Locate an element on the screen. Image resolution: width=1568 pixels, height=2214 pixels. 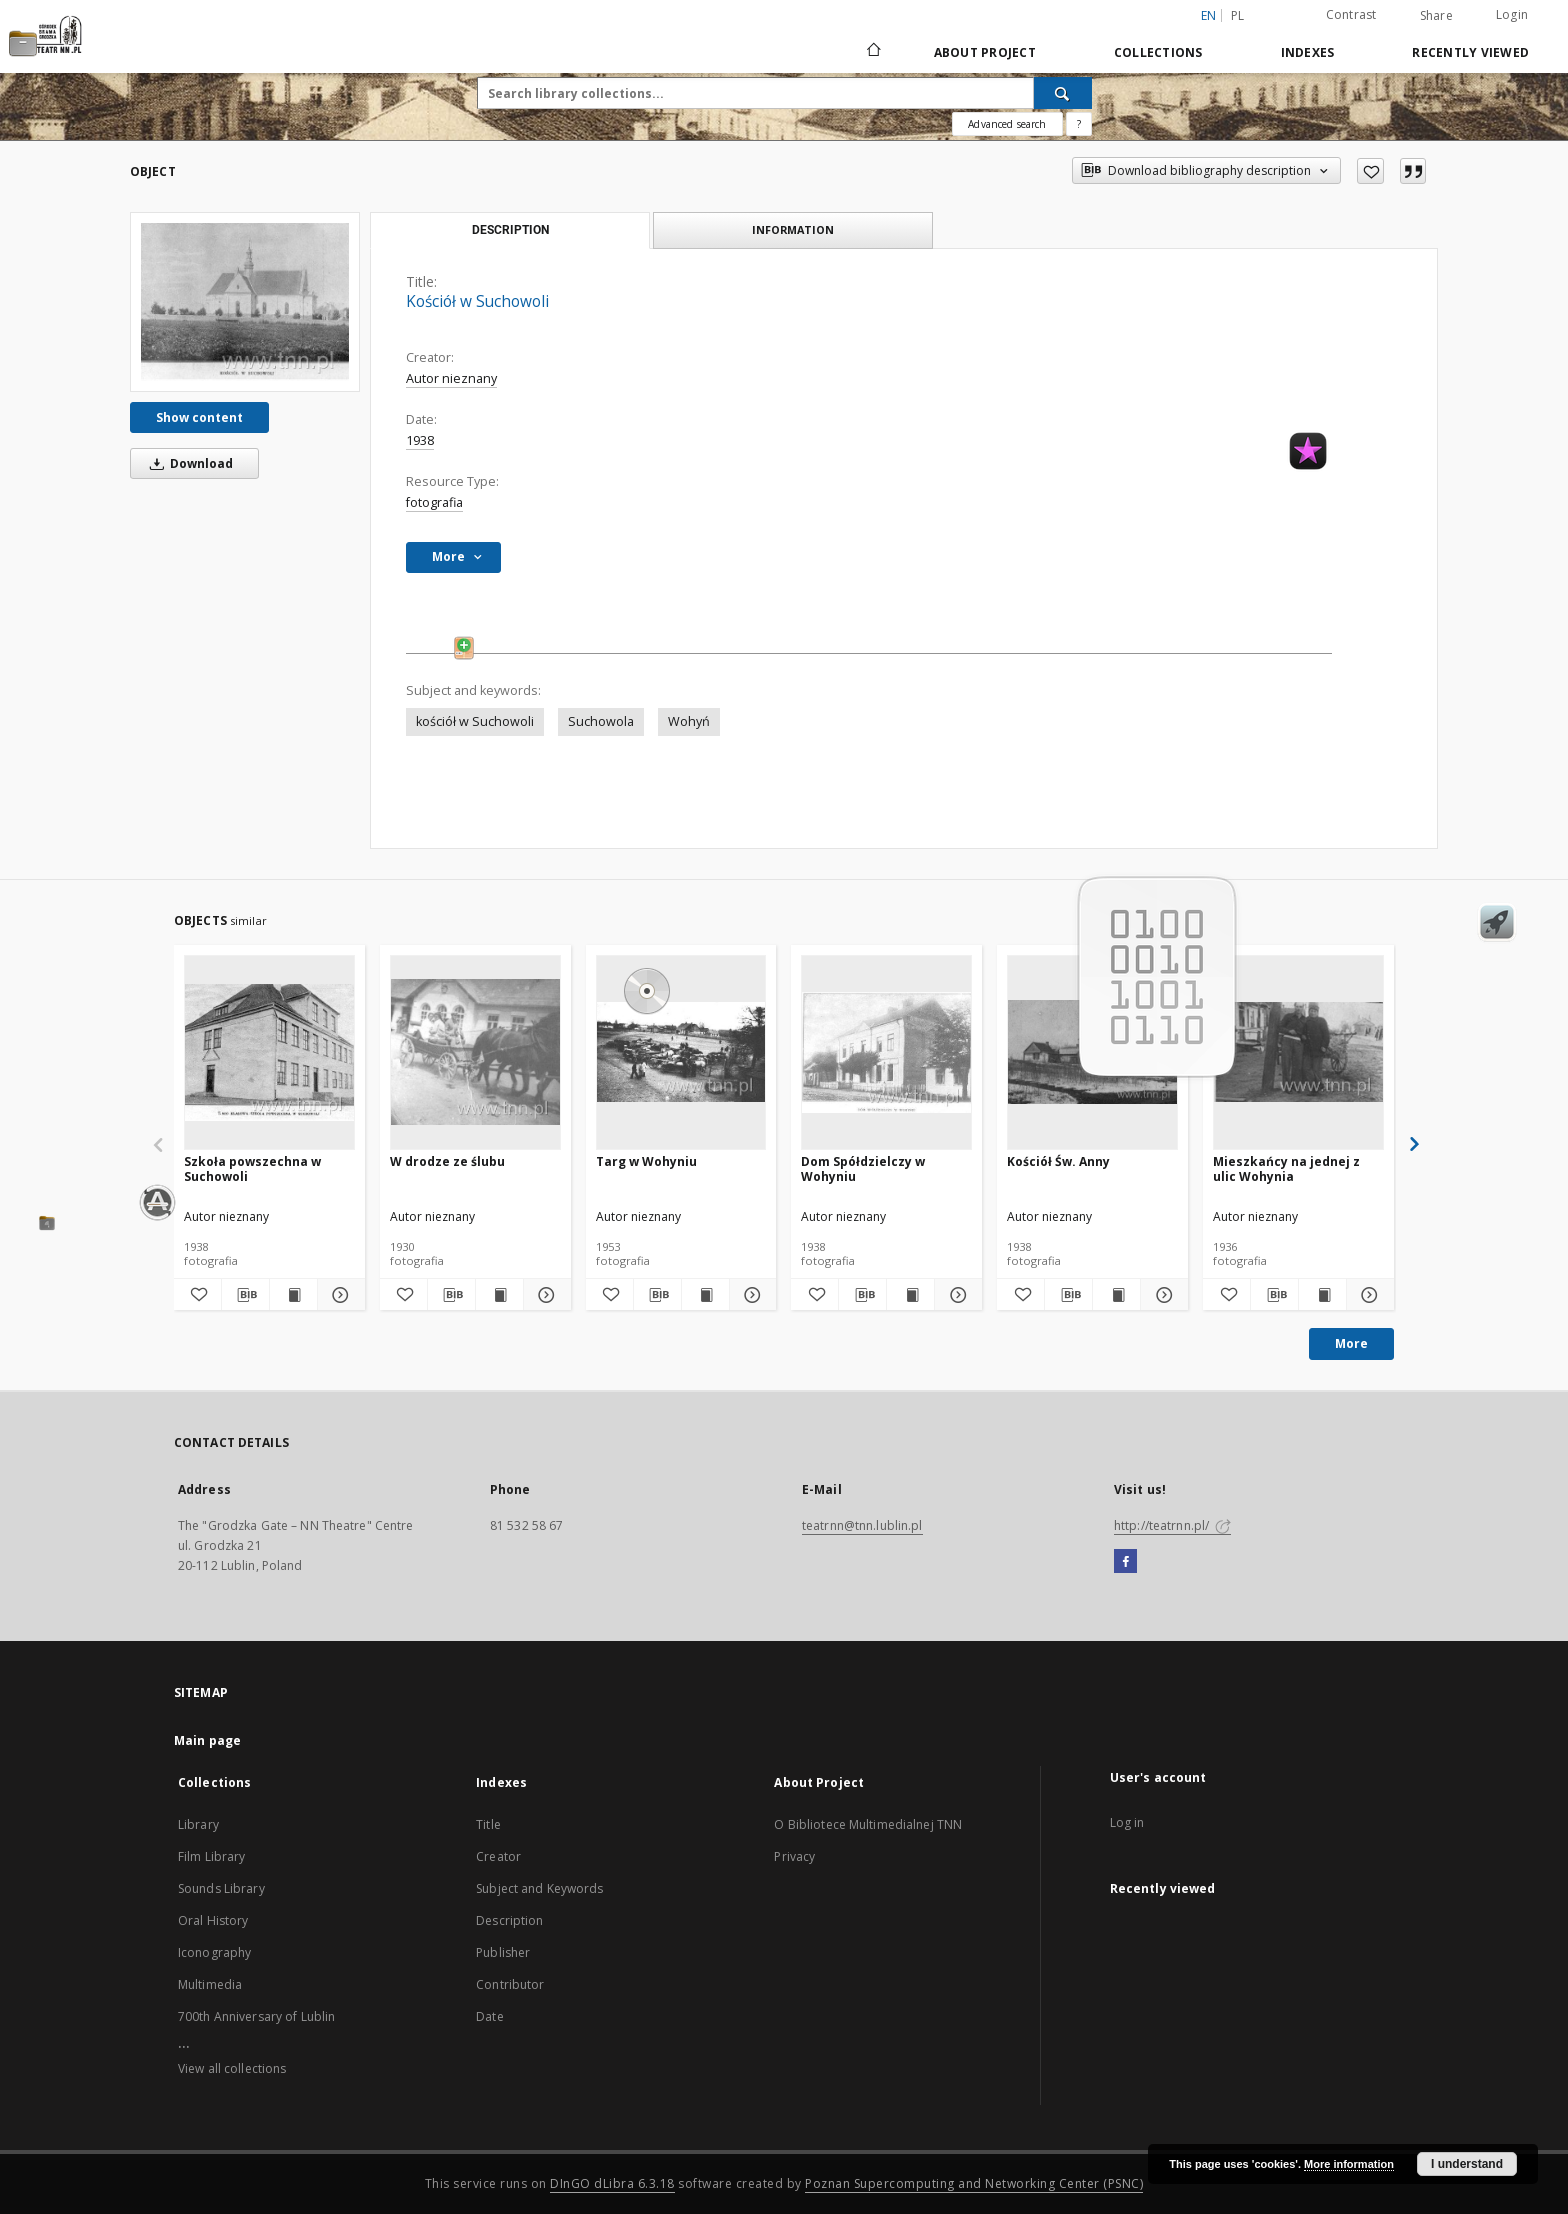
indicates a Windows executable or downloadable program file is located at coordinates (1157, 977).